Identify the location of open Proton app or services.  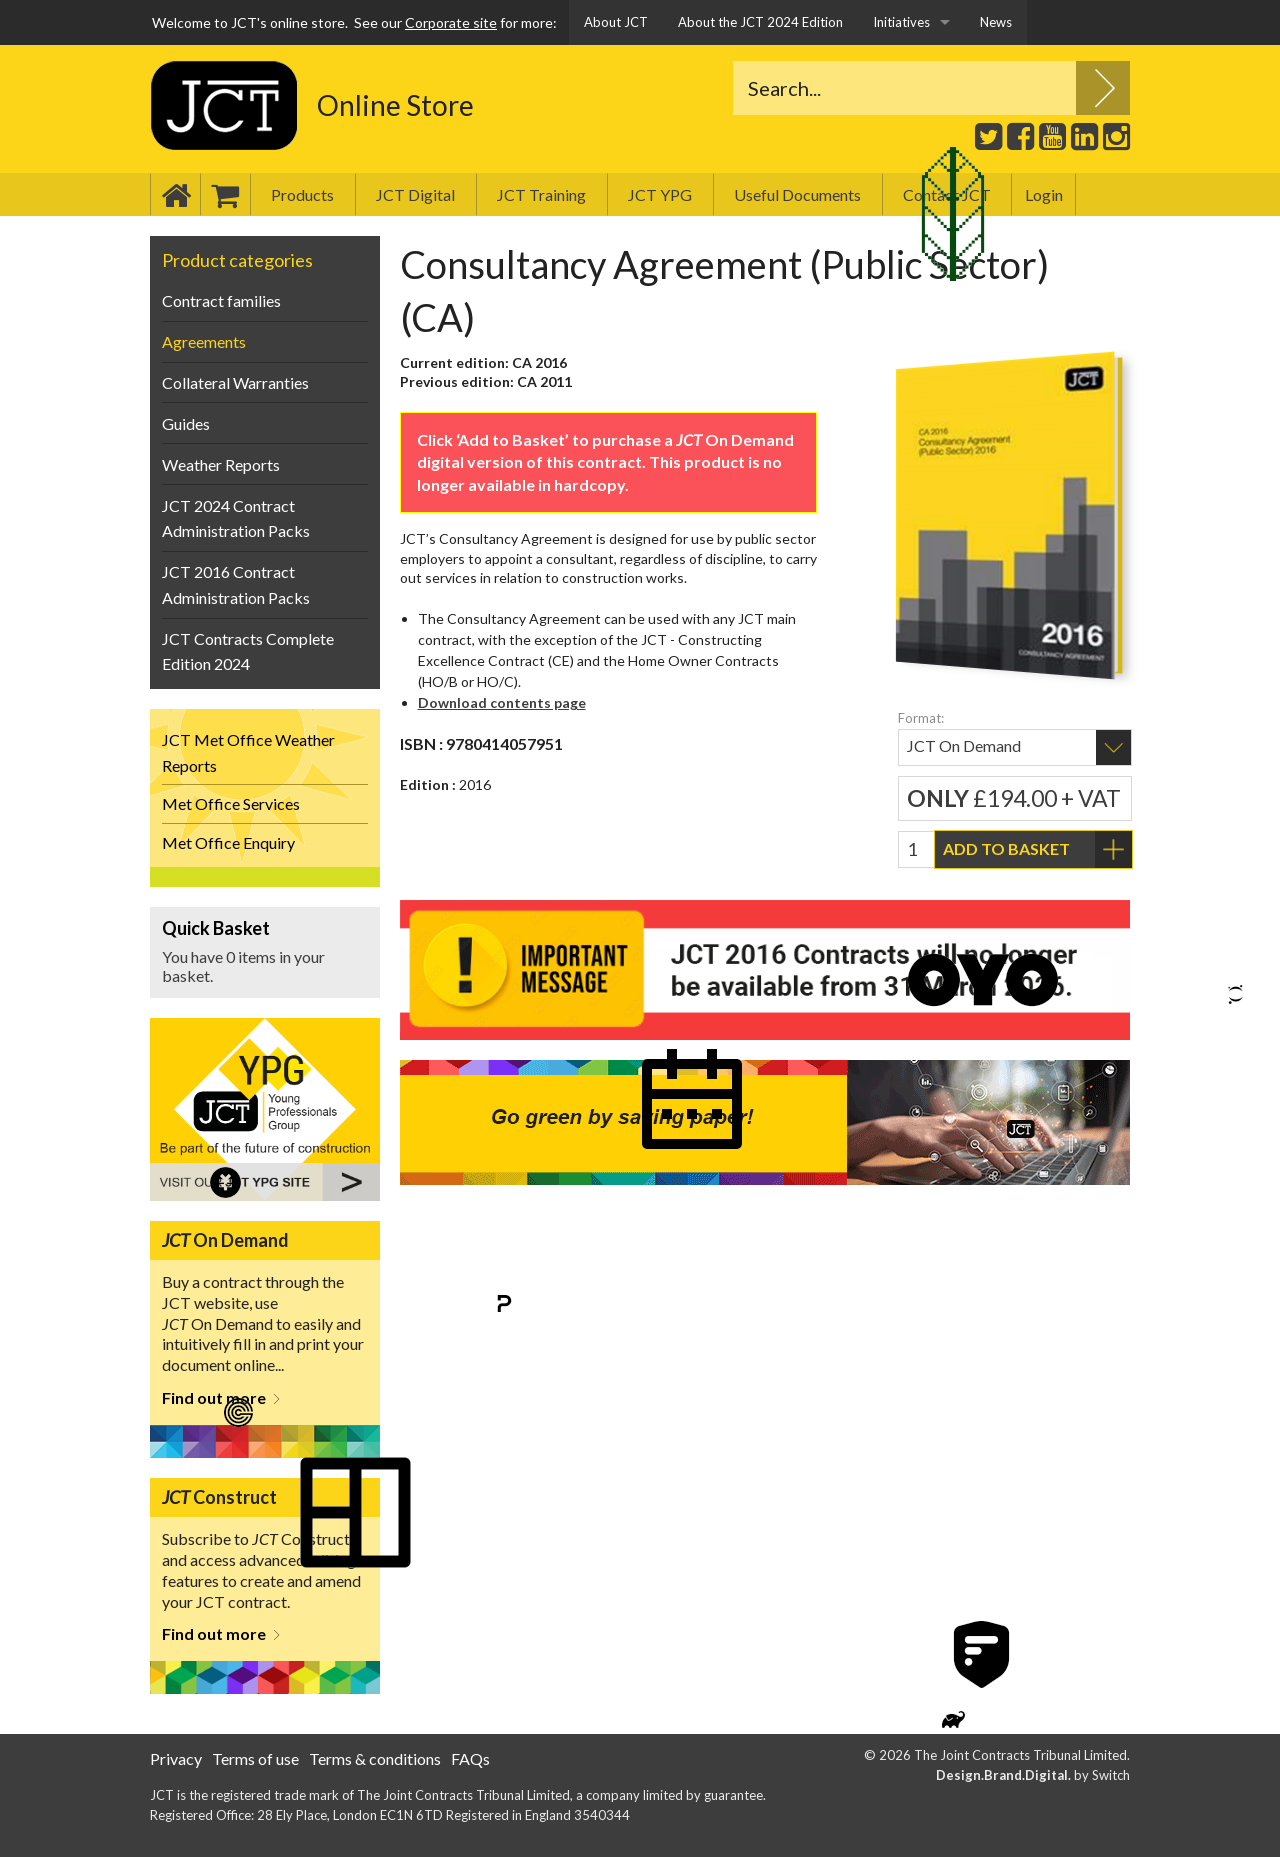
(504, 1303).